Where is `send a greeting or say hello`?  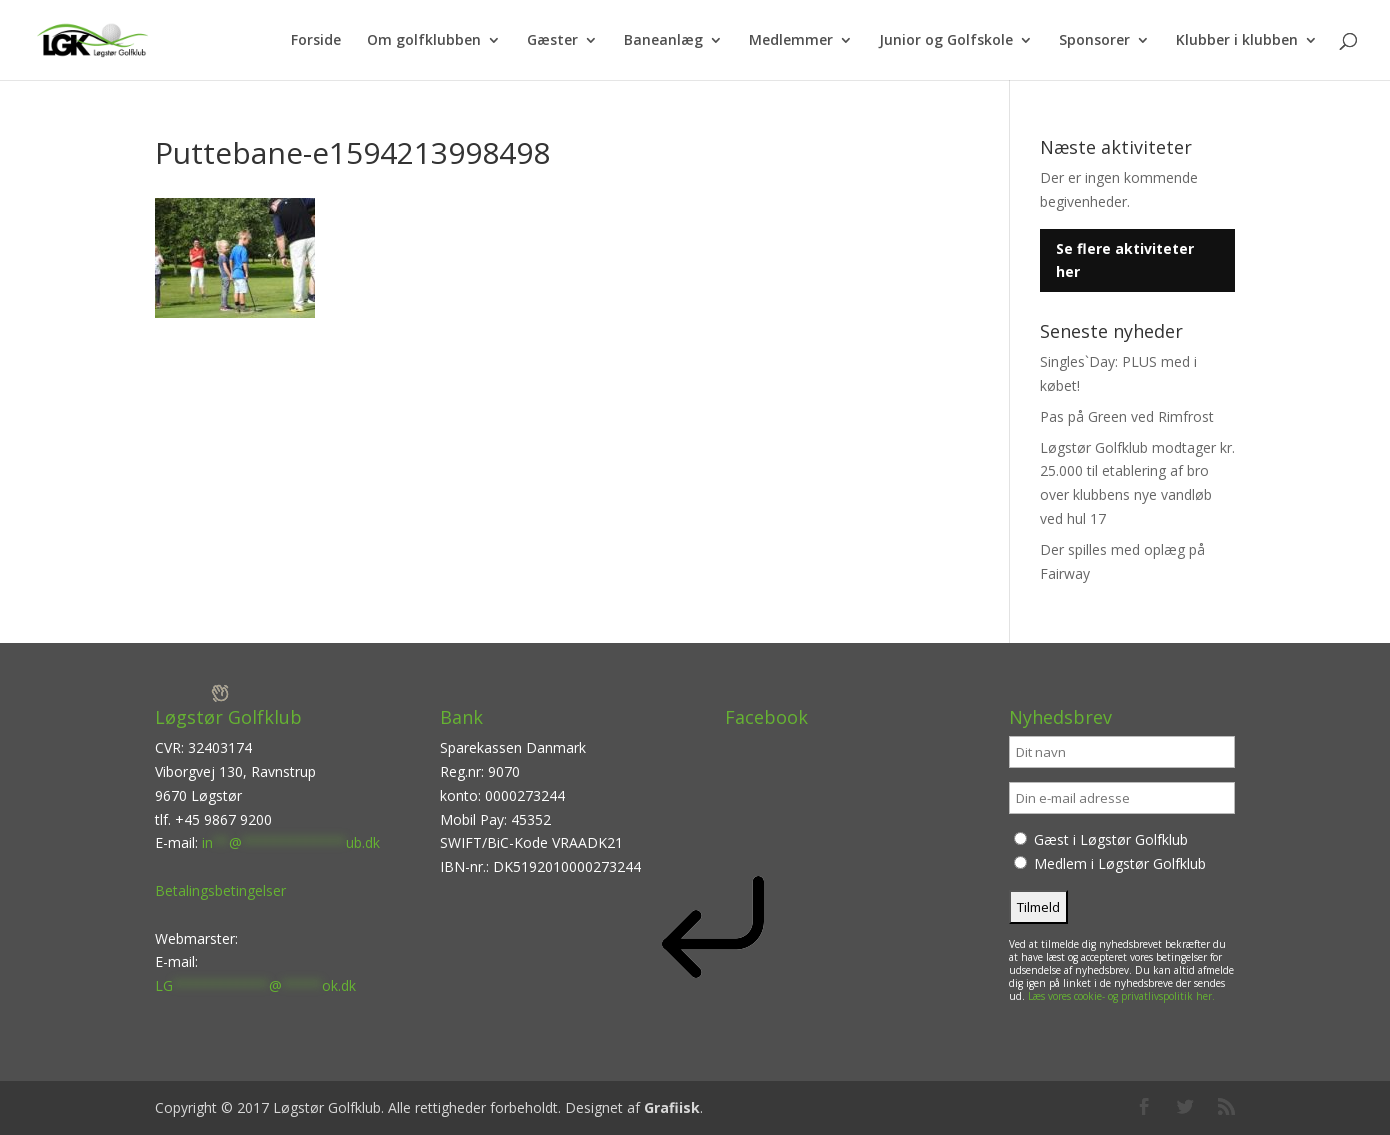 send a greeting or say hello is located at coordinates (220, 693).